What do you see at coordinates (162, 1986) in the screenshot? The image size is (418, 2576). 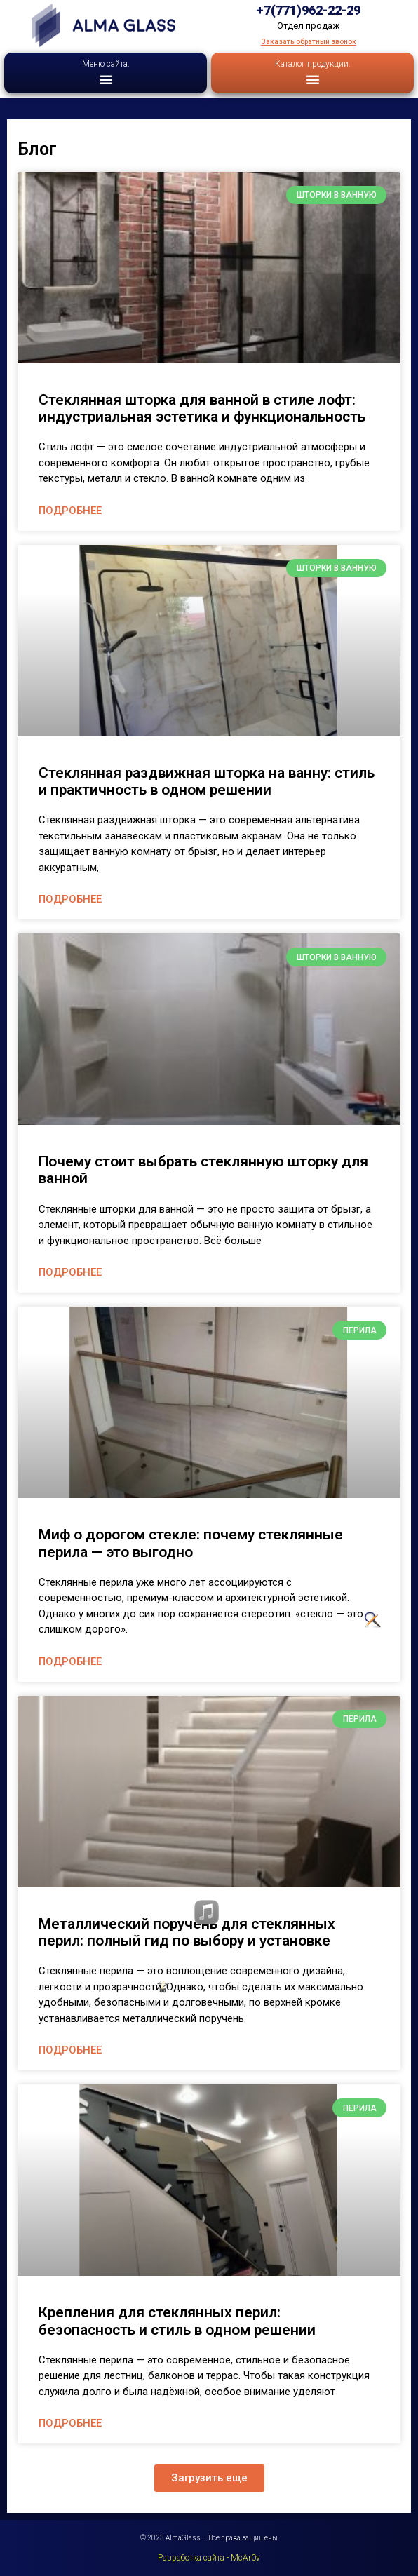 I see `indicates device is connected to power adapter` at bounding box center [162, 1986].